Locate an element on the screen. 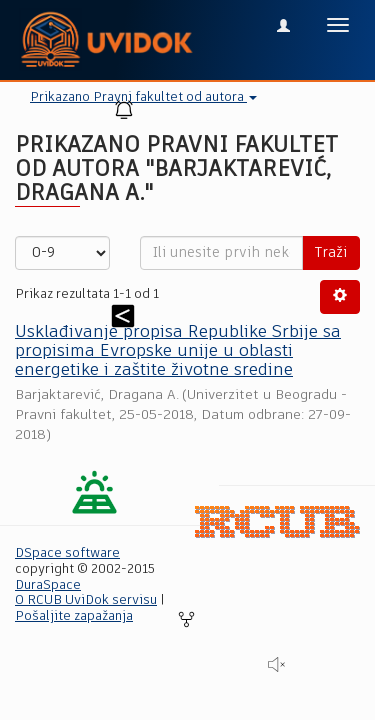 The image size is (375, 720). access solar energy settings is located at coordinates (94, 494).